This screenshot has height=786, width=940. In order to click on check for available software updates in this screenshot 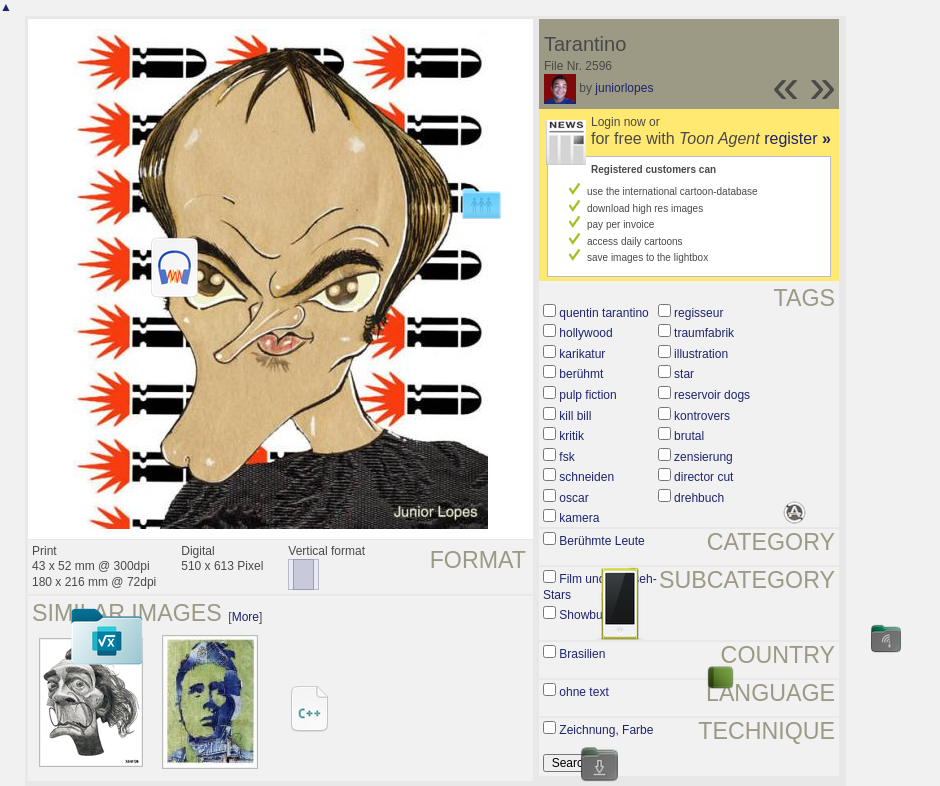, I will do `click(794, 512)`.